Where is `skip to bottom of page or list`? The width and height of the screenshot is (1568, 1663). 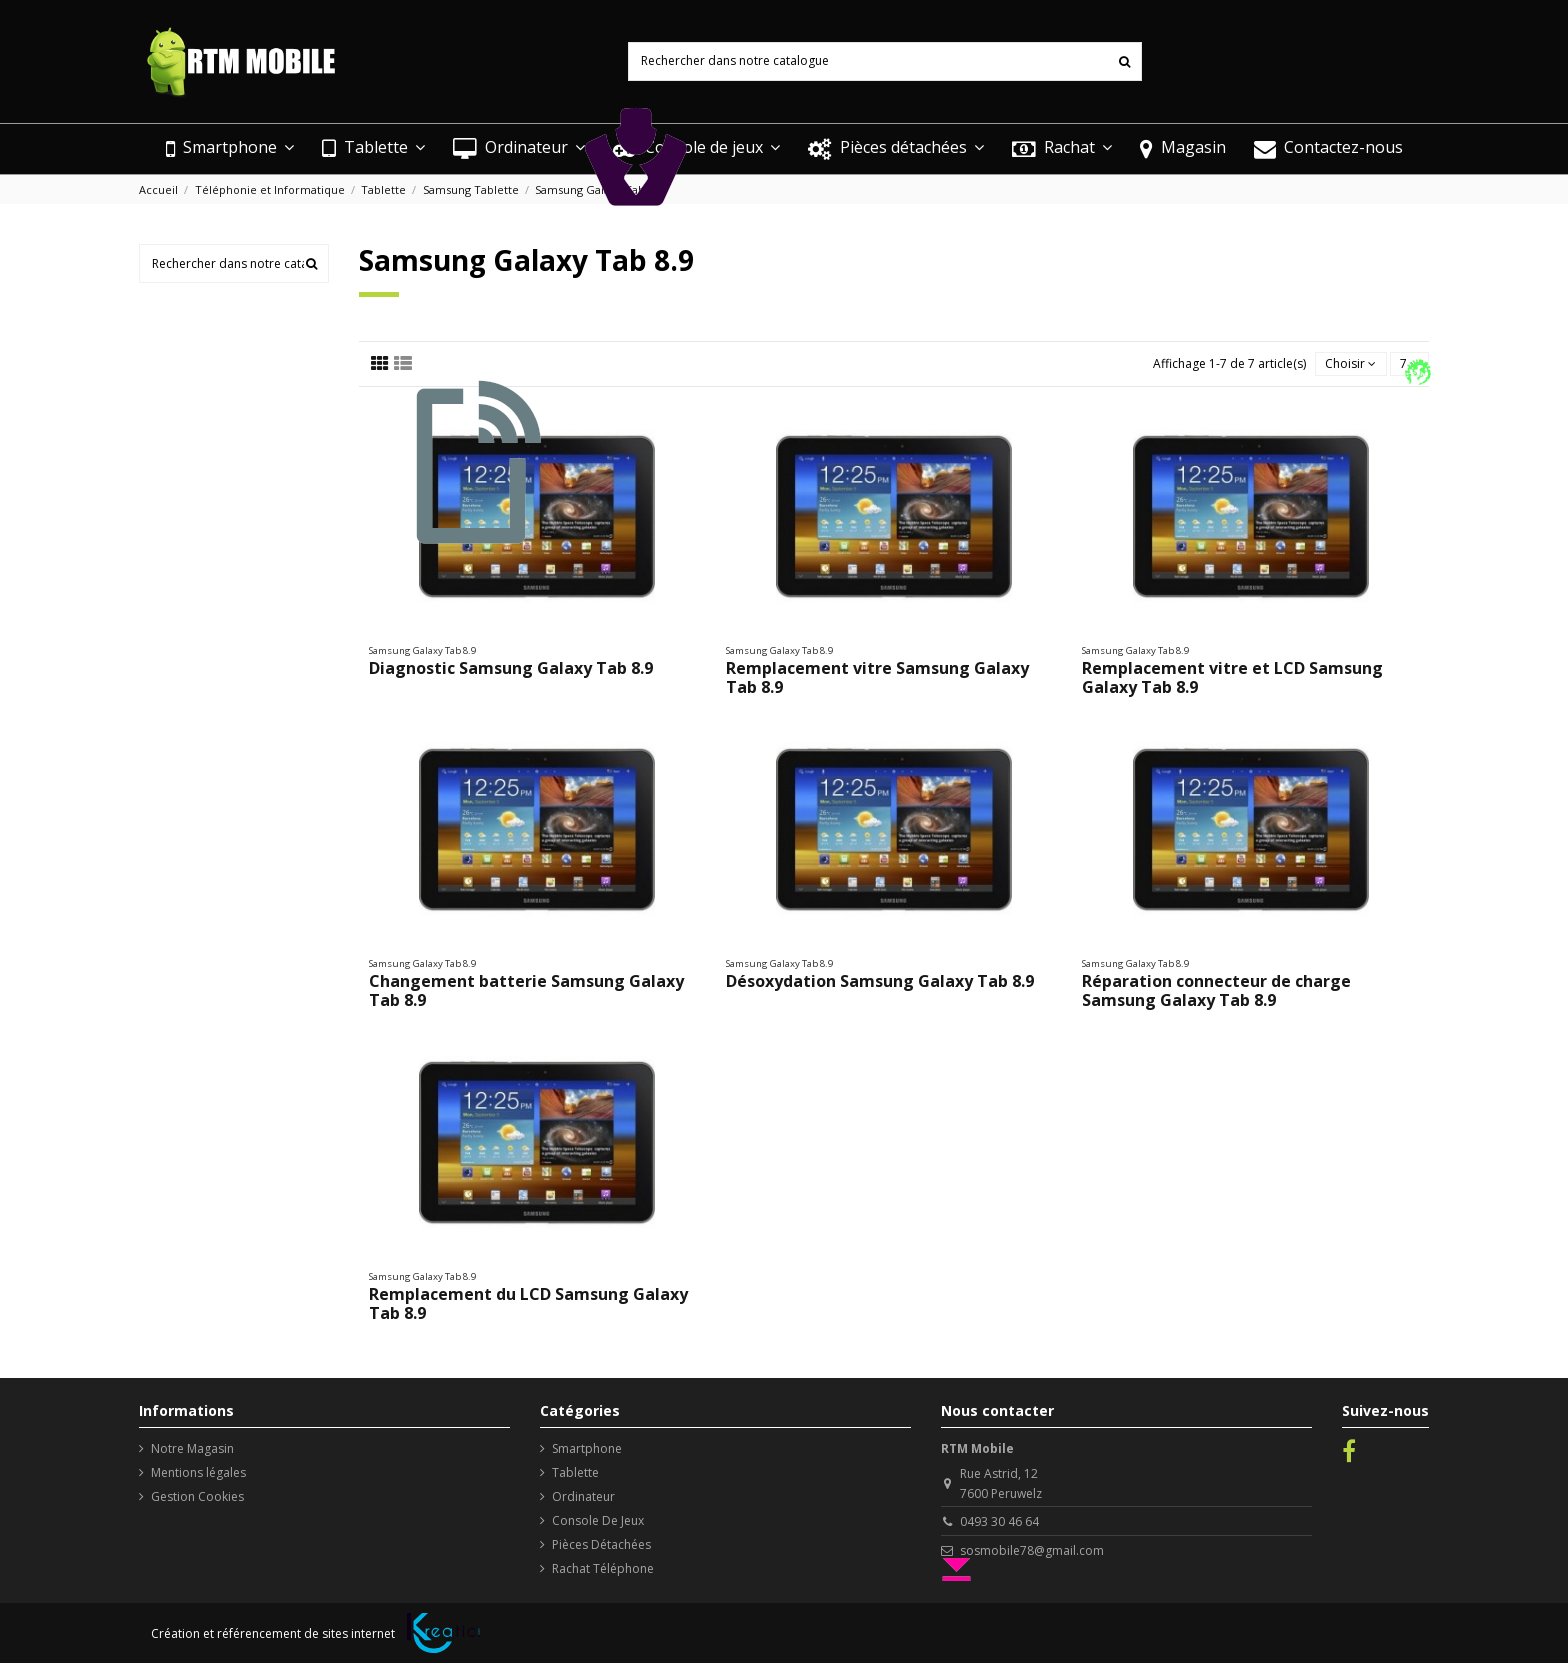
skip to bottom of page or list is located at coordinates (956, 1569).